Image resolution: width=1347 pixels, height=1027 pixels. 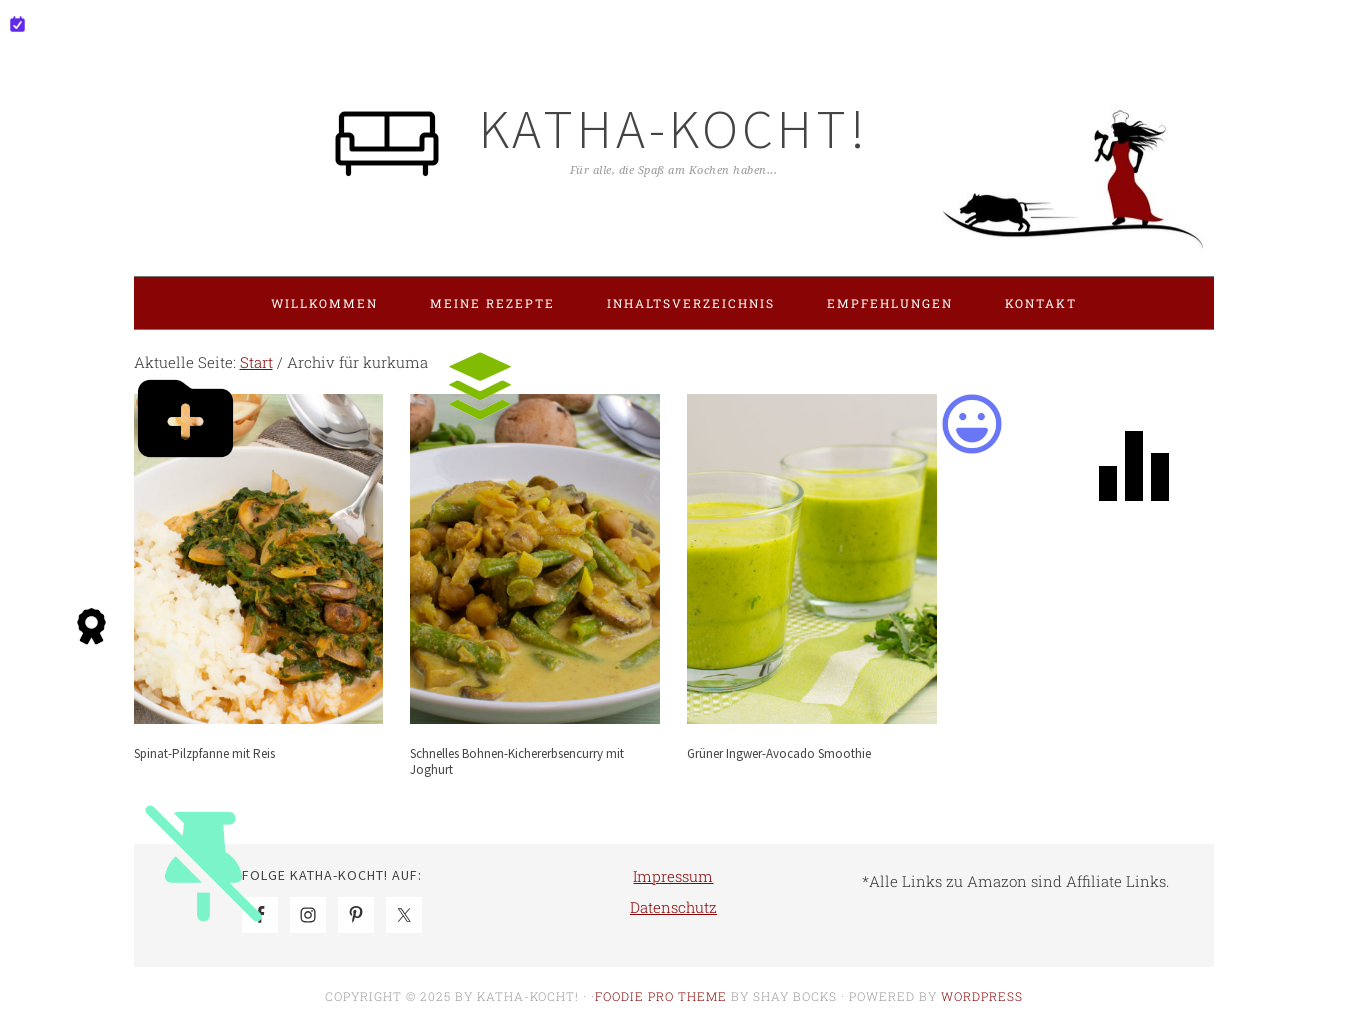 What do you see at coordinates (203, 863) in the screenshot?
I see `unpin this item` at bounding box center [203, 863].